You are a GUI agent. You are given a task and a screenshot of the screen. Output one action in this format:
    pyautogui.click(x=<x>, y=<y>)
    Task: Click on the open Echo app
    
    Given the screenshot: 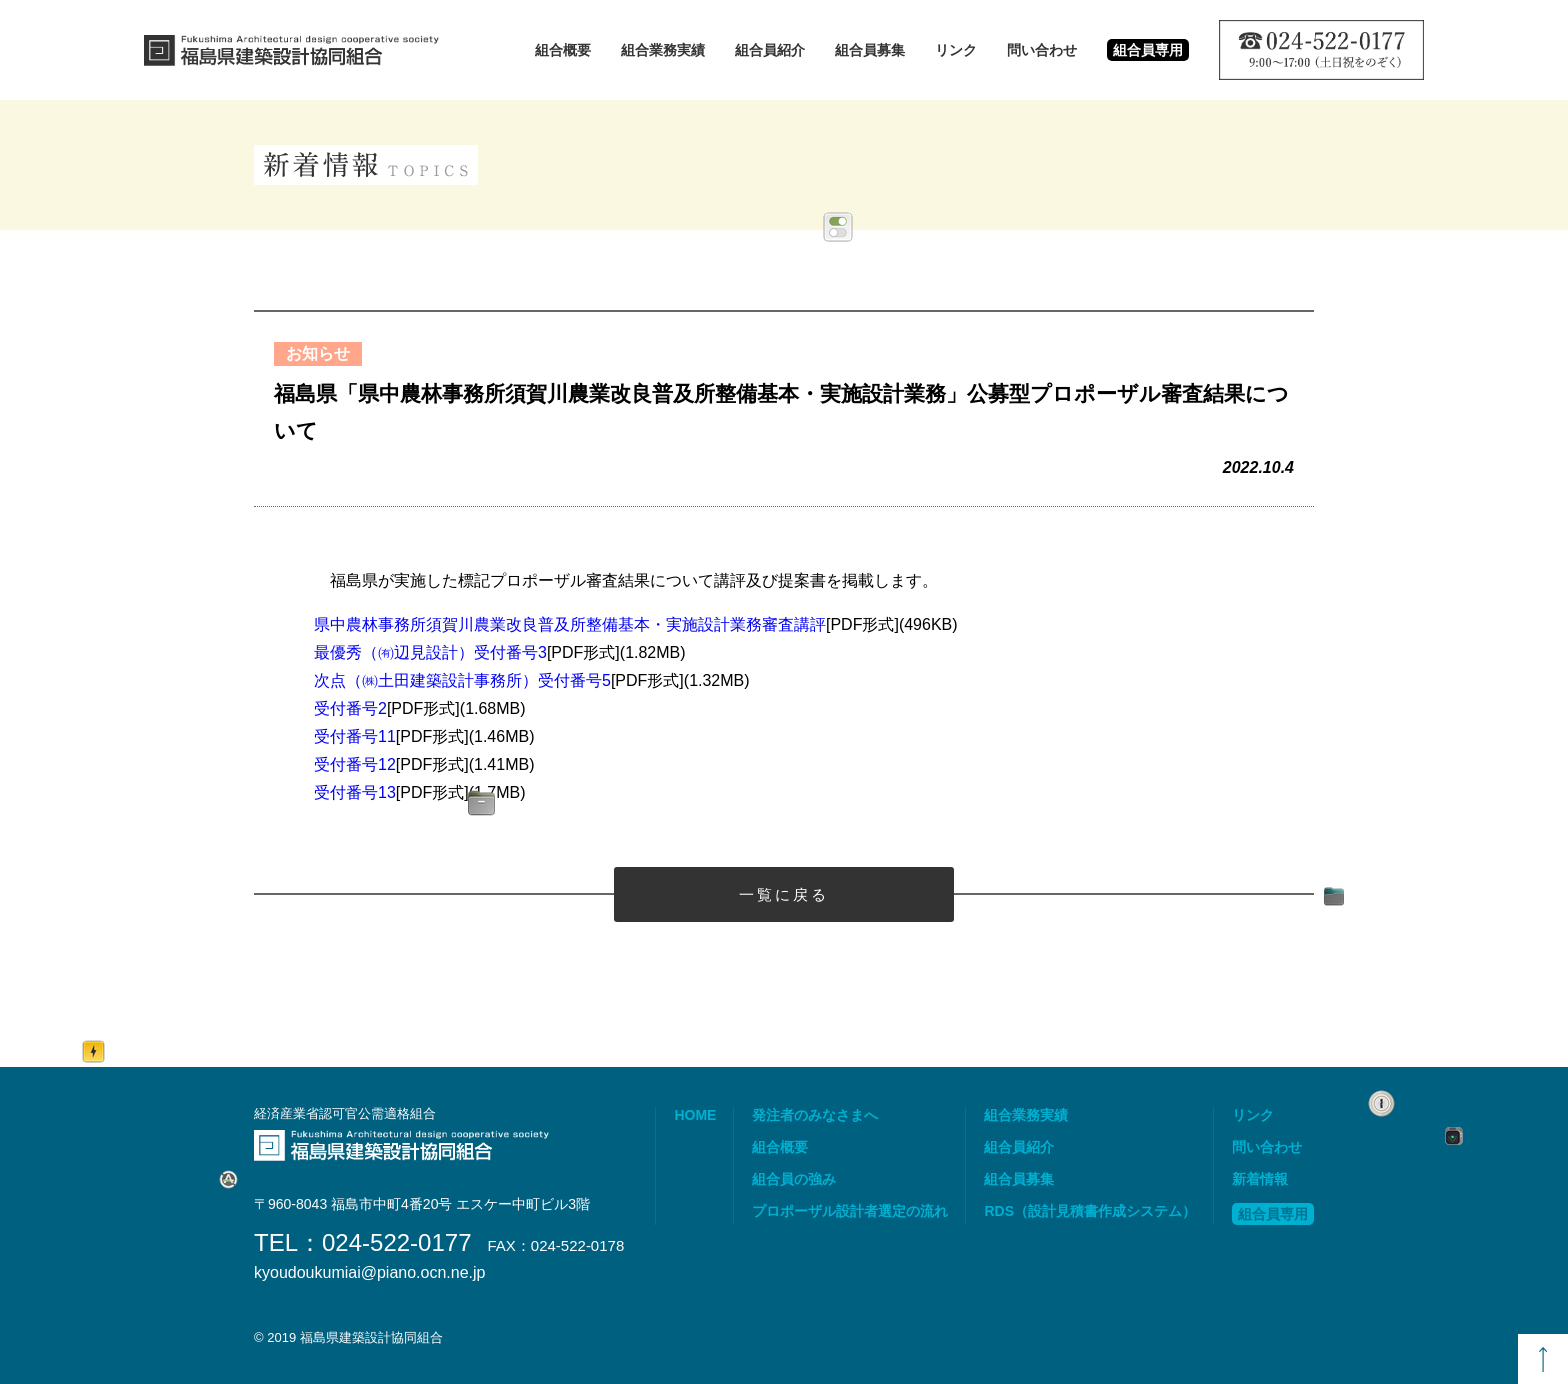 What is the action you would take?
    pyautogui.click(x=1454, y=1136)
    